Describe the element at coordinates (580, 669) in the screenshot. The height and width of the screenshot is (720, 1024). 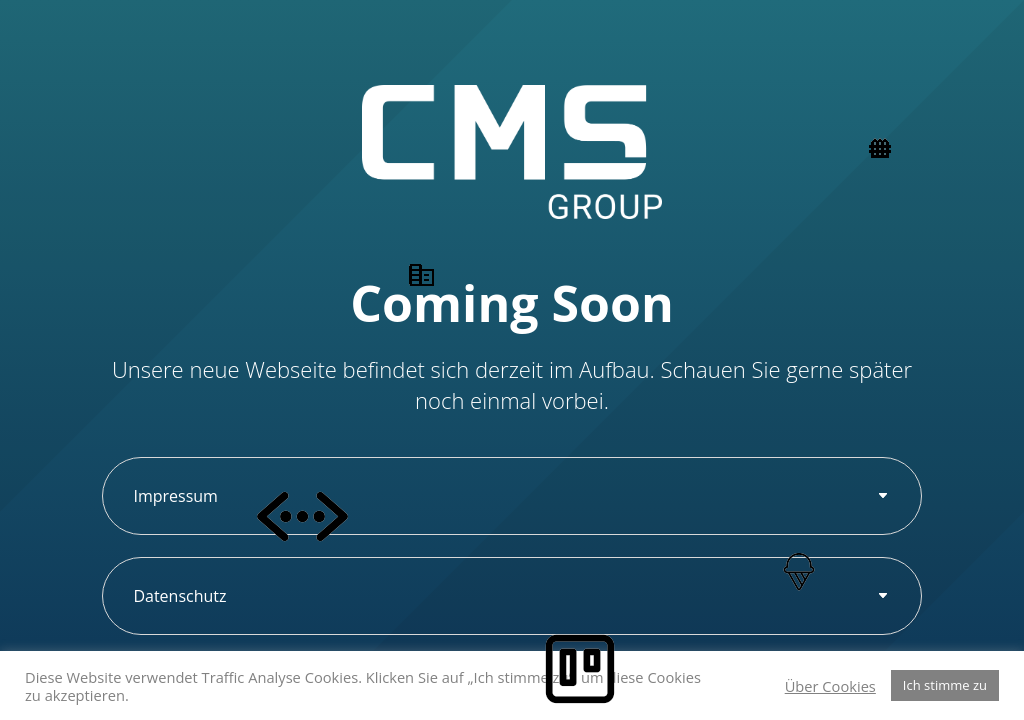
I see `open trello app` at that location.